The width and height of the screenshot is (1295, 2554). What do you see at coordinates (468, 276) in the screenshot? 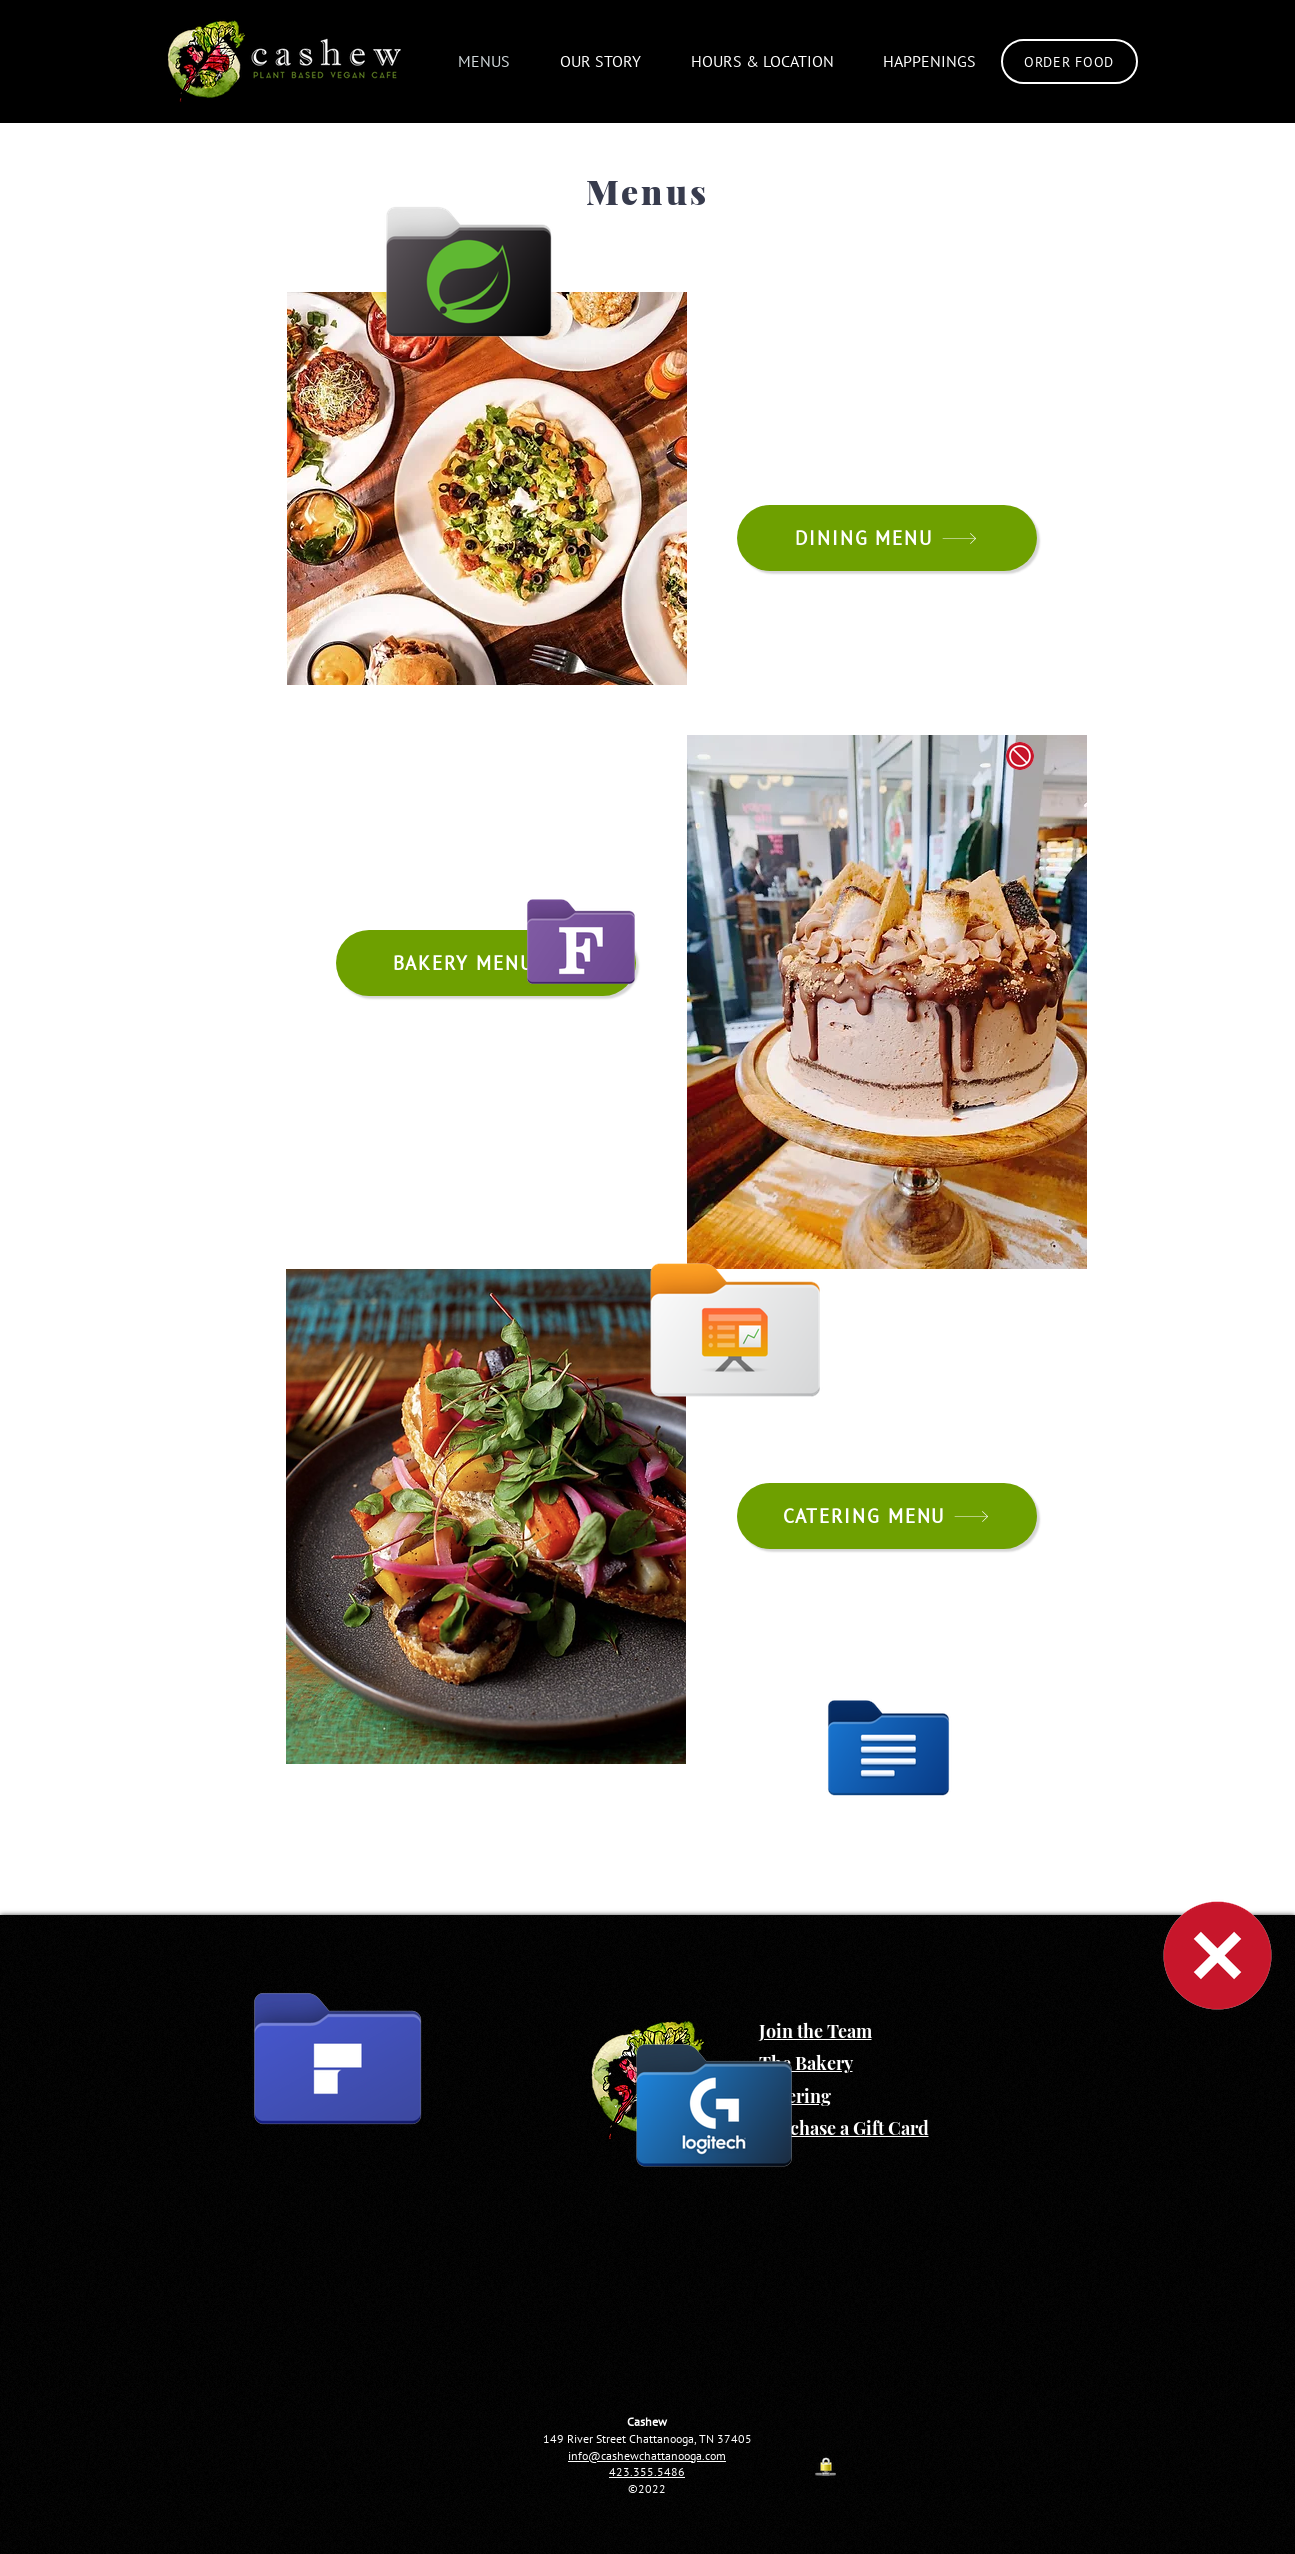
I see `open spring framework project files` at bounding box center [468, 276].